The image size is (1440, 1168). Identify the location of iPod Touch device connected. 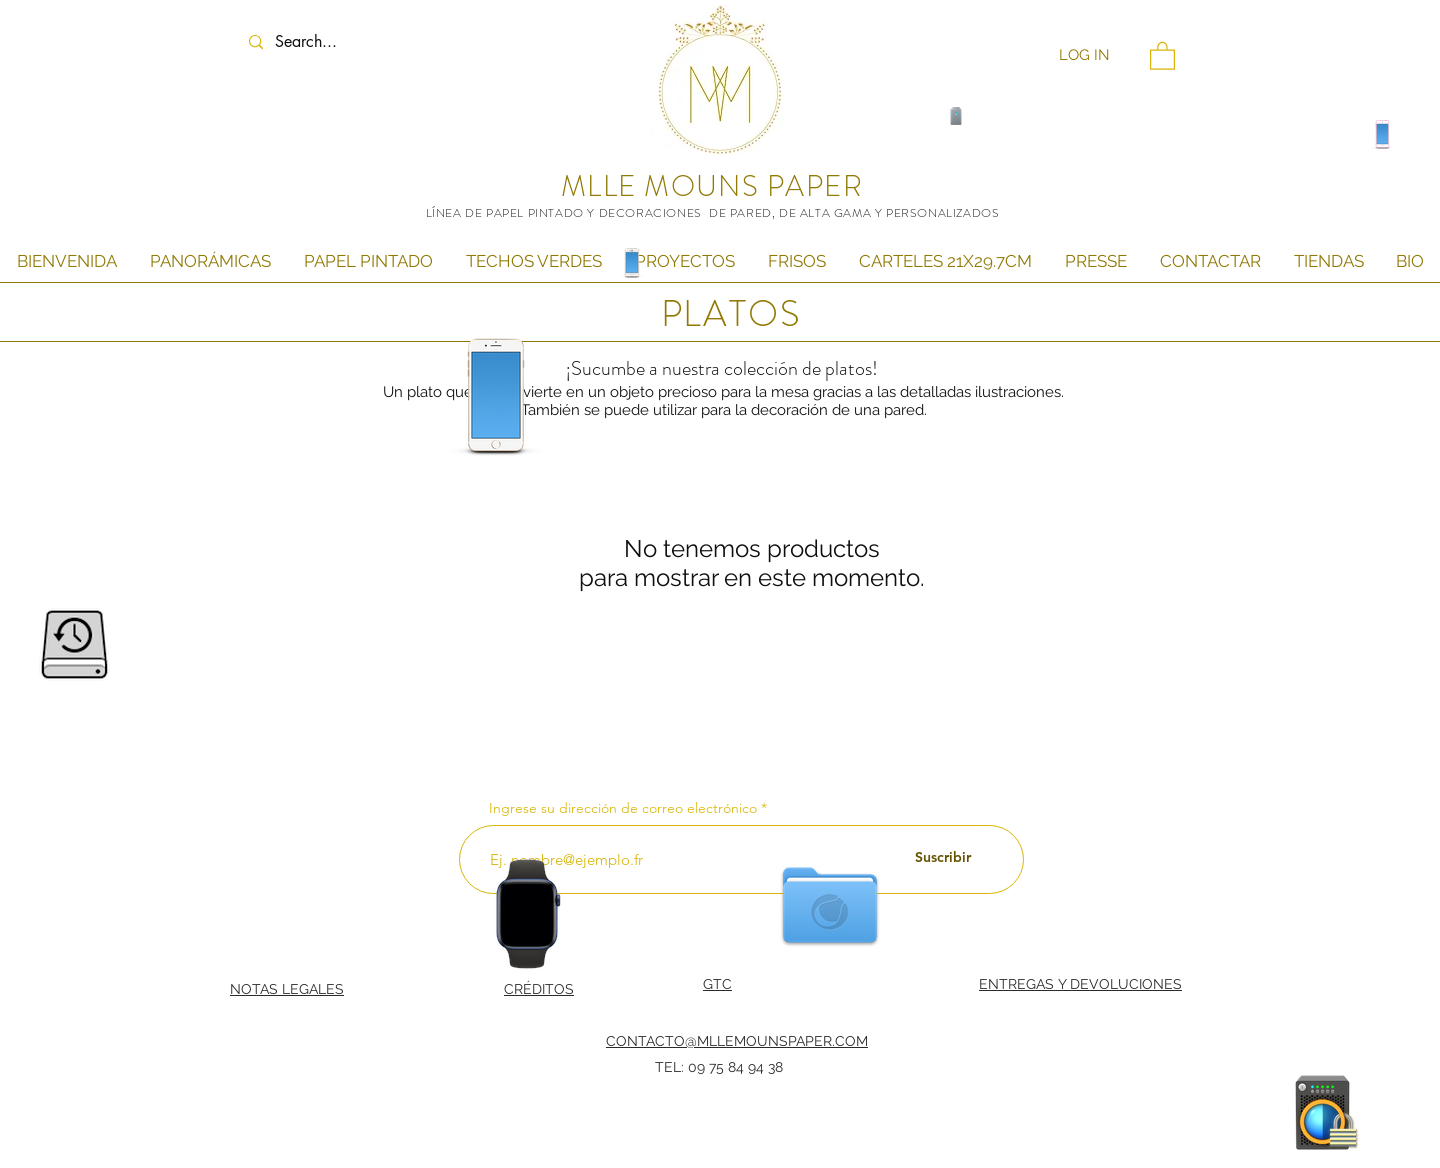
(1382, 134).